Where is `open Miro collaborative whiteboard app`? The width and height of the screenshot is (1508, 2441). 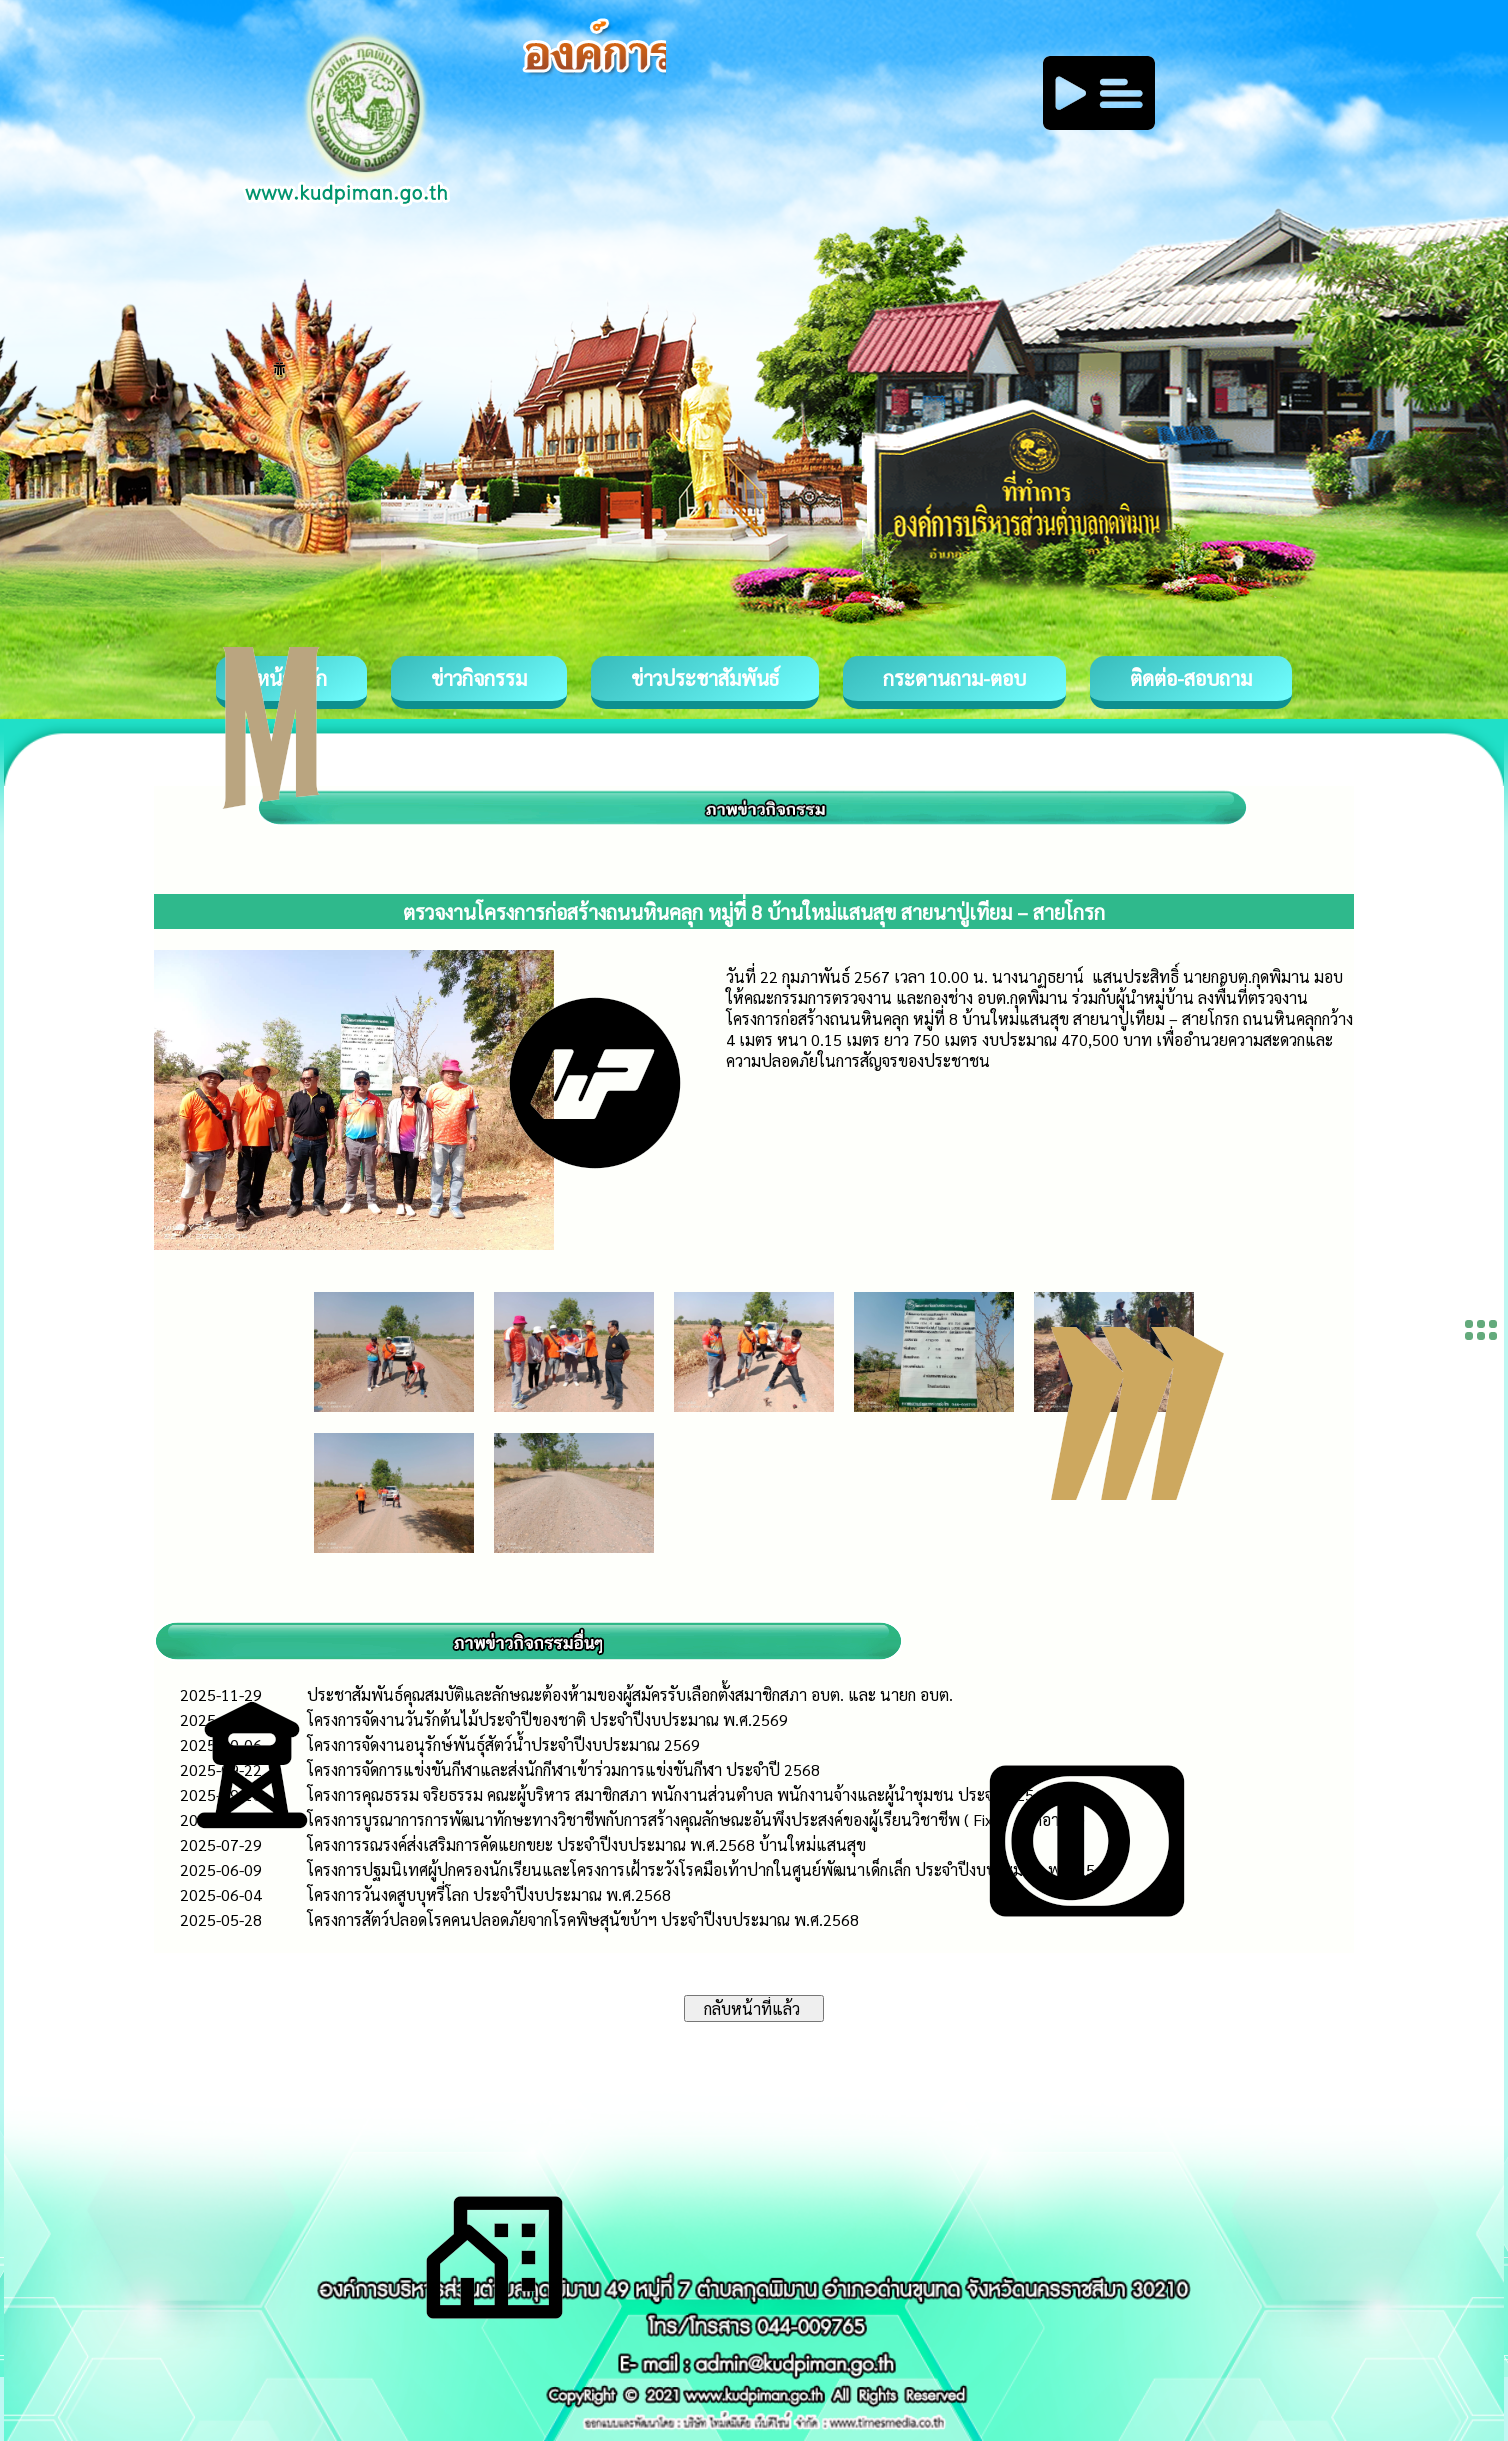
open Miro collaborative whiteboard app is located at coordinates (1137, 1413).